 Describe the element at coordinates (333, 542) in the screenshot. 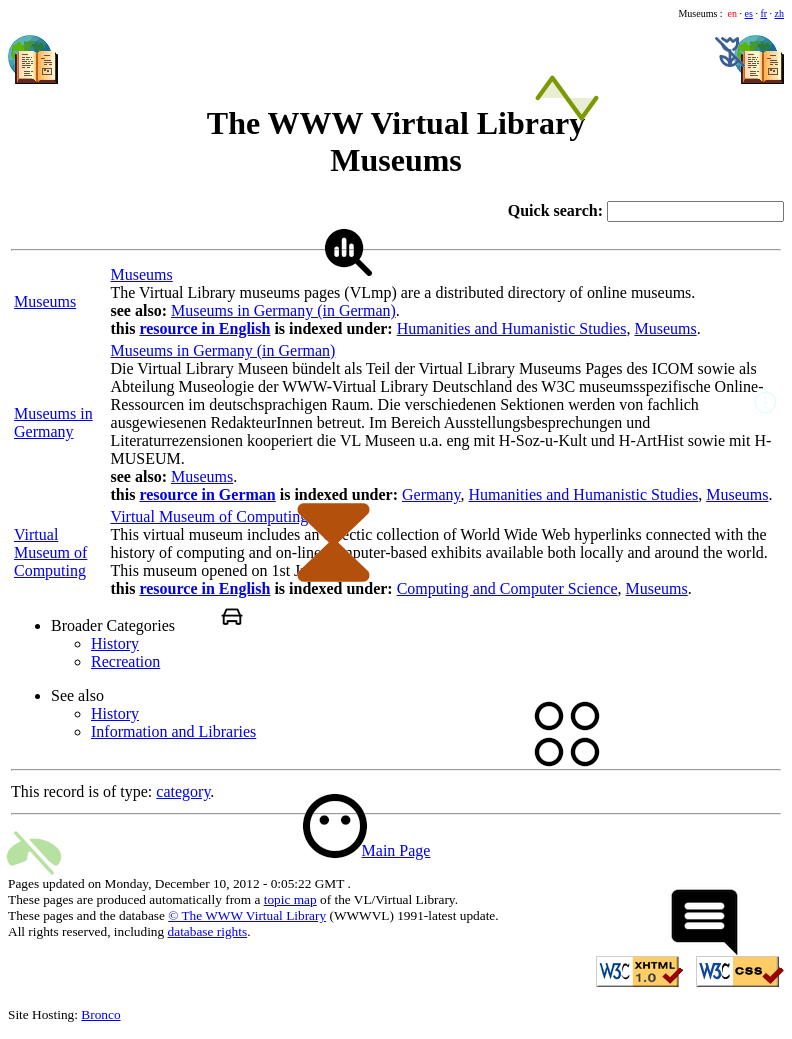

I see `indicates loading or processing in progress` at that location.